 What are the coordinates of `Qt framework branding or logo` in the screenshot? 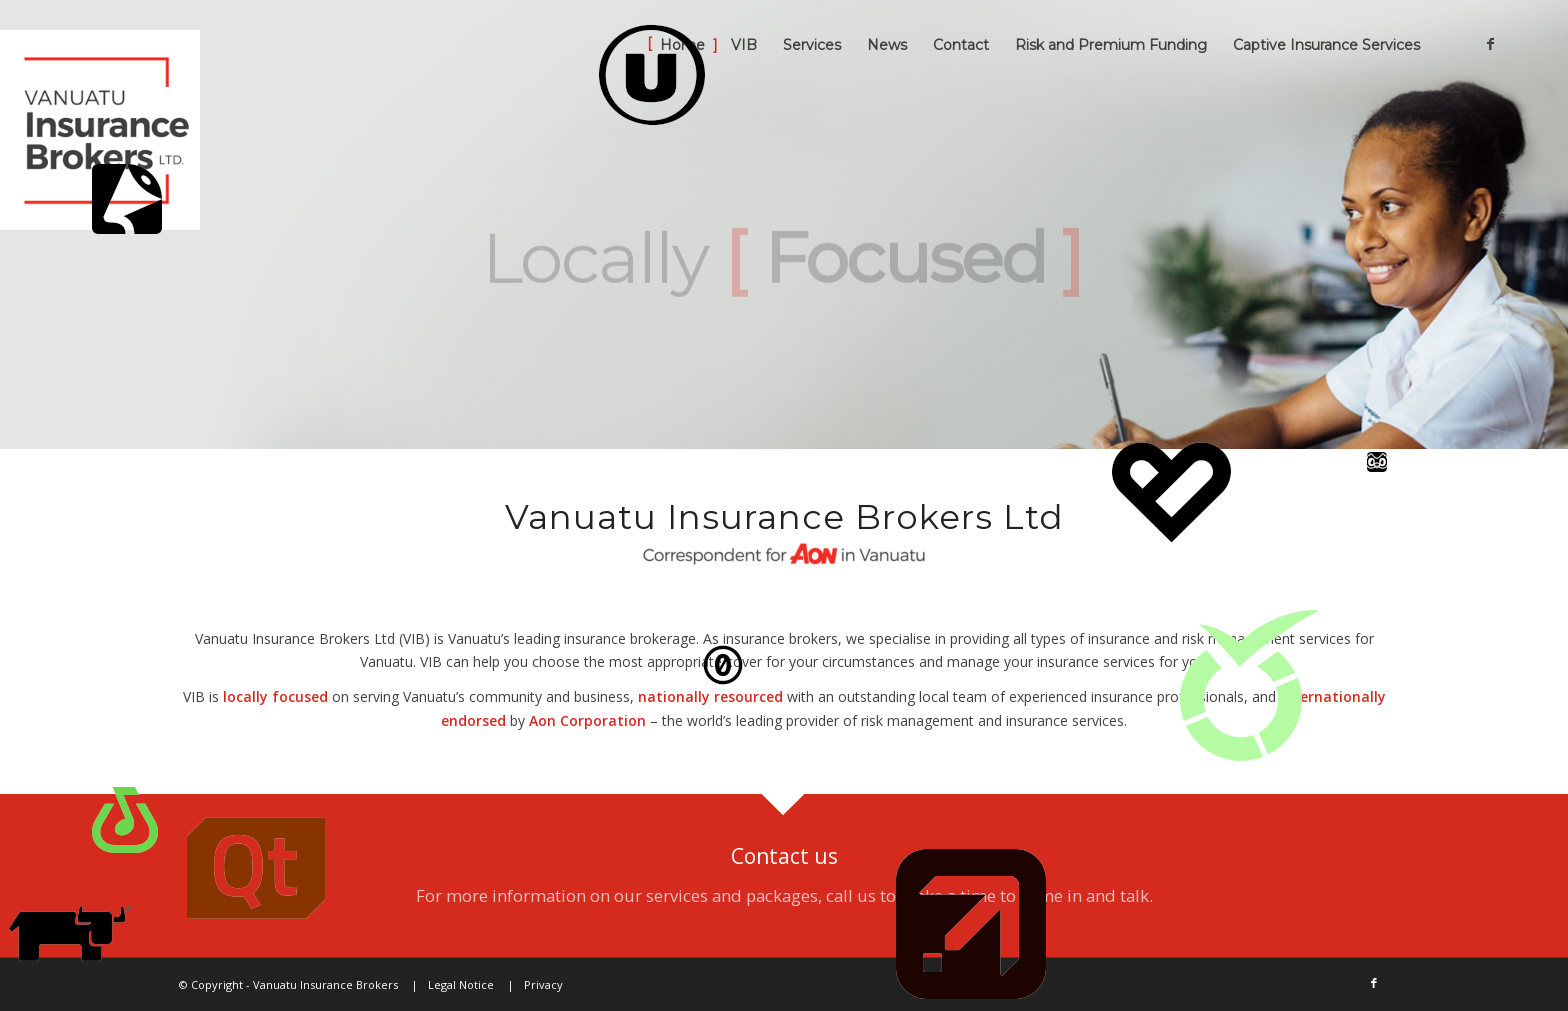 It's located at (256, 868).